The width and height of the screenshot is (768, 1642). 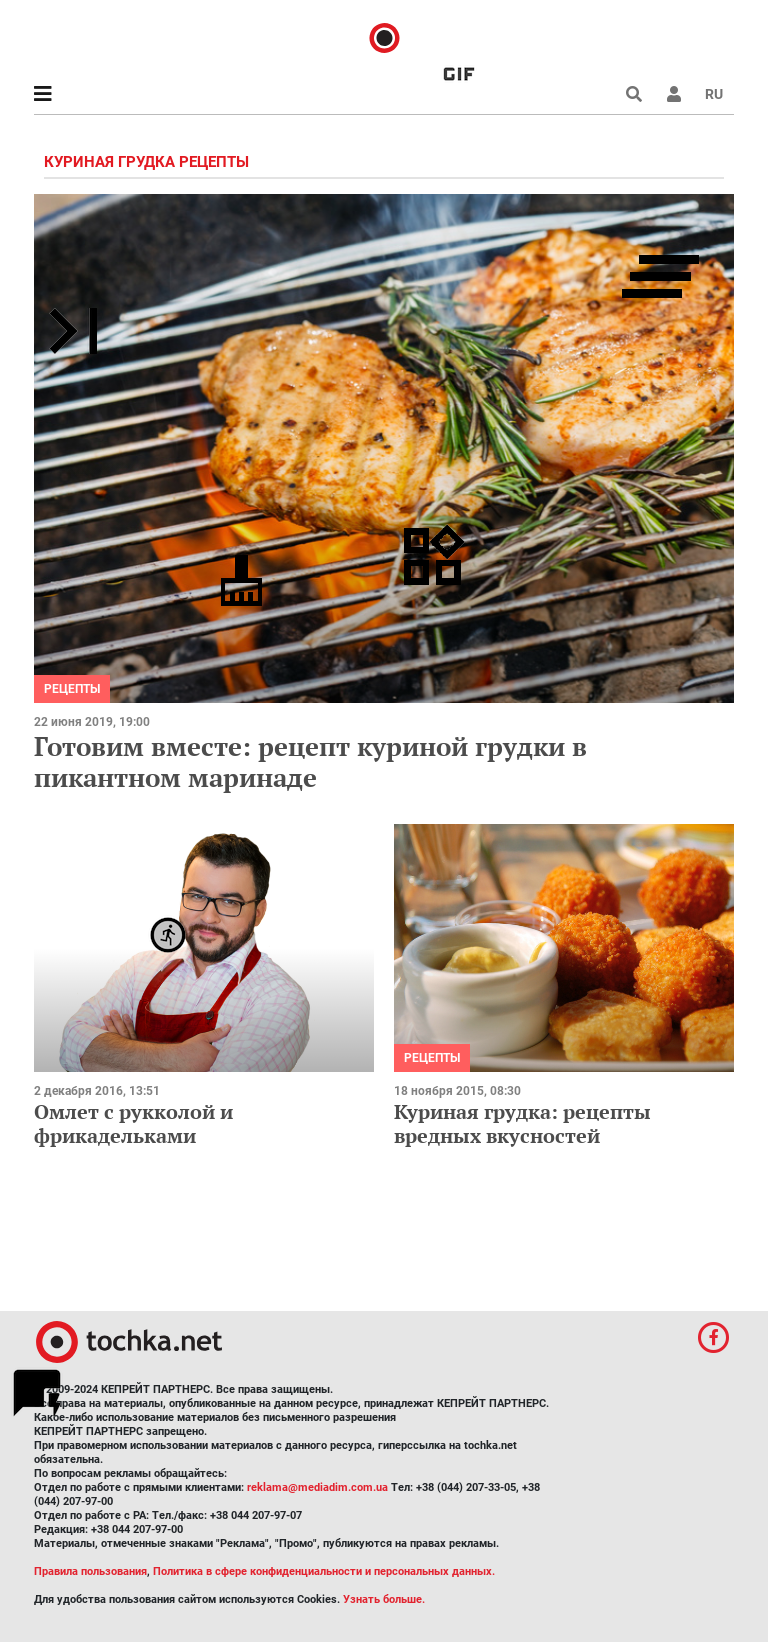 What do you see at coordinates (459, 74) in the screenshot?
I see `insert a gif into your message` at bounding box center [459, 74].